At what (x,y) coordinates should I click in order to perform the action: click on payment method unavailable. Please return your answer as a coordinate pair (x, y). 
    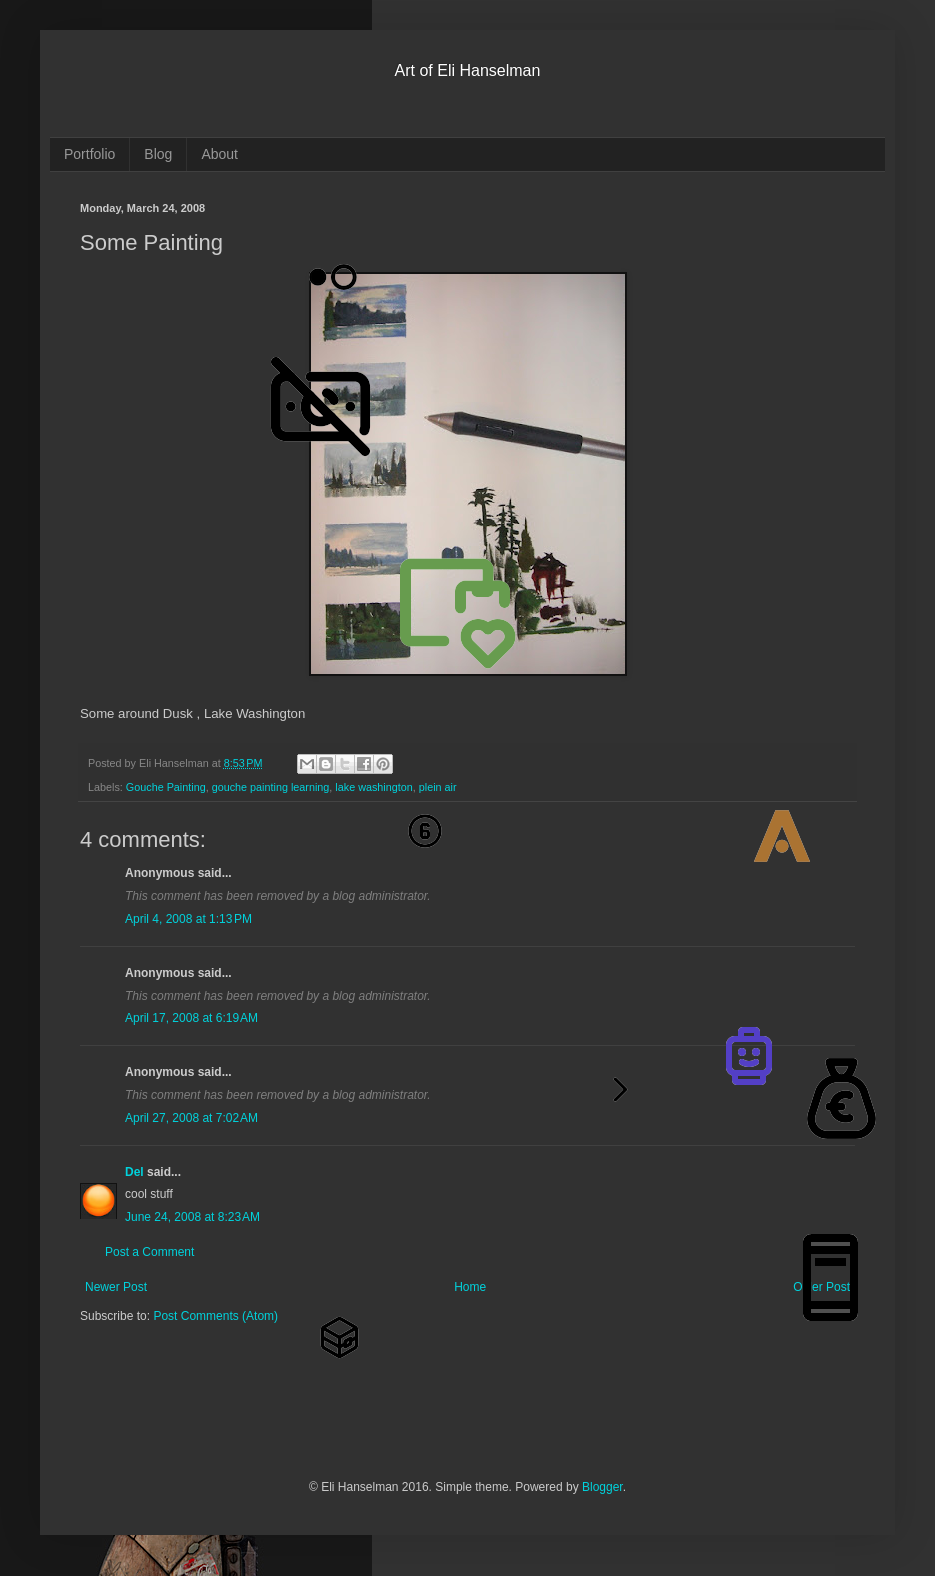
    Looking at the image, I should click on (320, 406).